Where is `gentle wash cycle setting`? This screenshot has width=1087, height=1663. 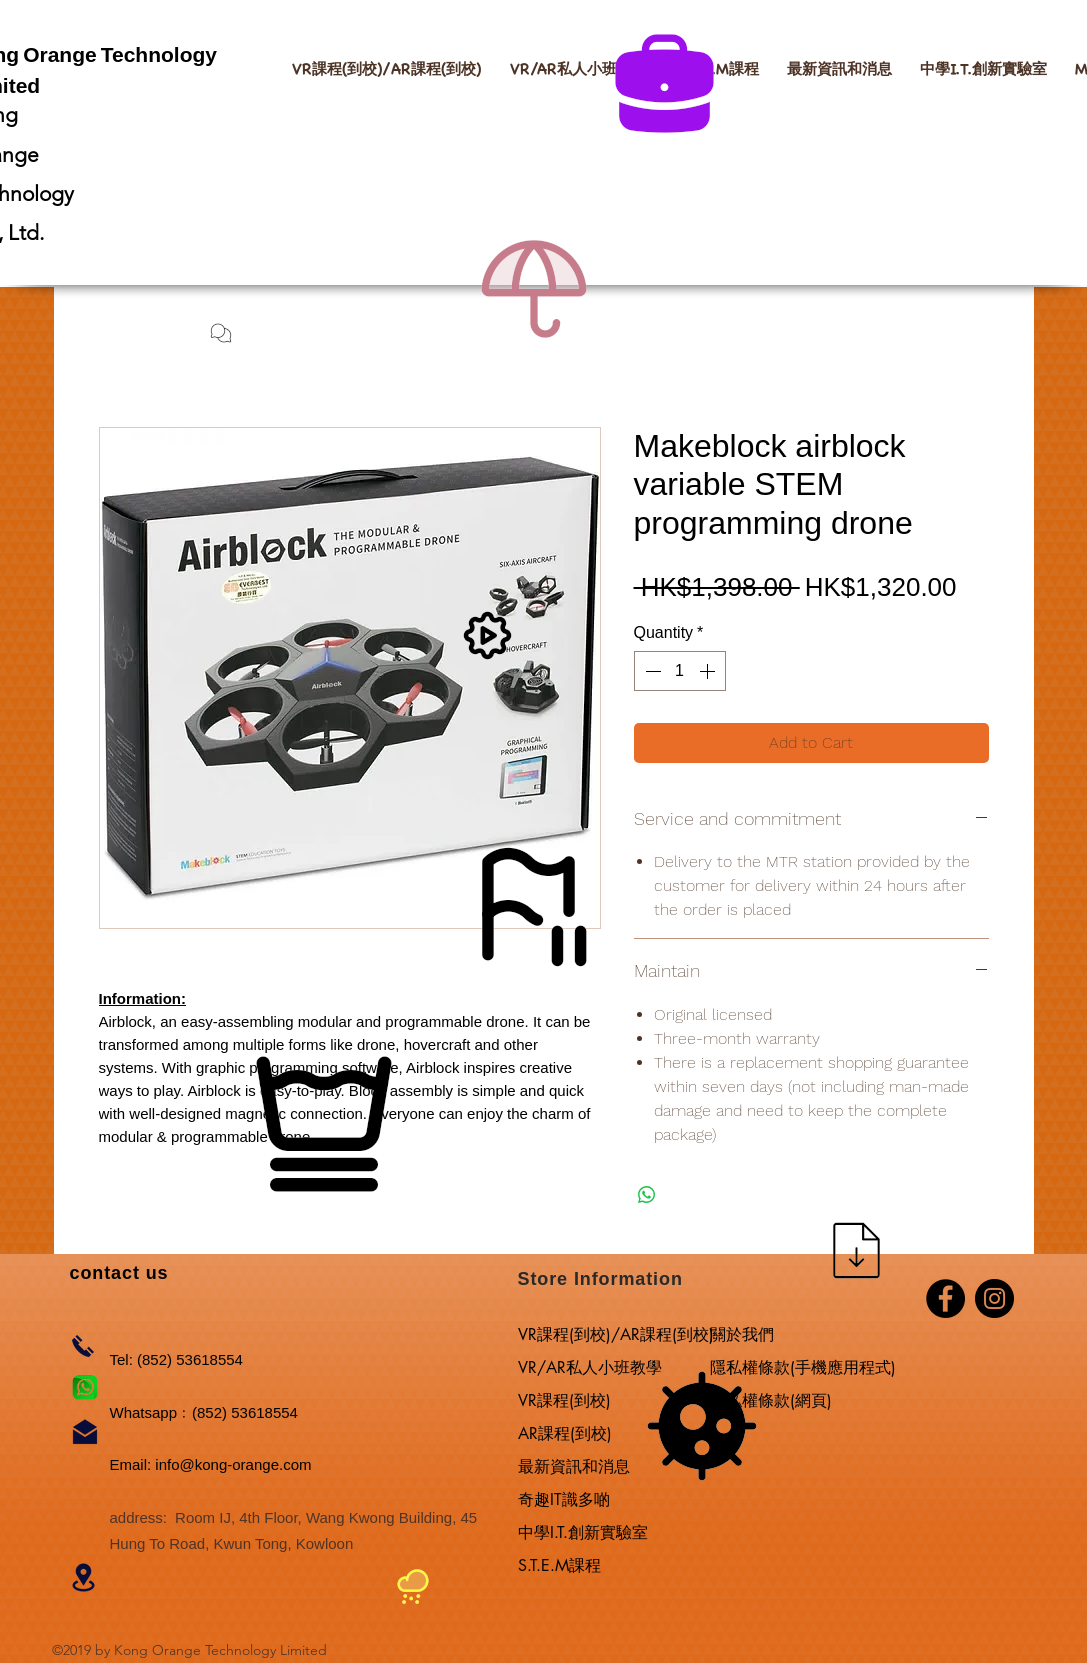 gentle wash cycle setting is located at coordinates (324, 1124).